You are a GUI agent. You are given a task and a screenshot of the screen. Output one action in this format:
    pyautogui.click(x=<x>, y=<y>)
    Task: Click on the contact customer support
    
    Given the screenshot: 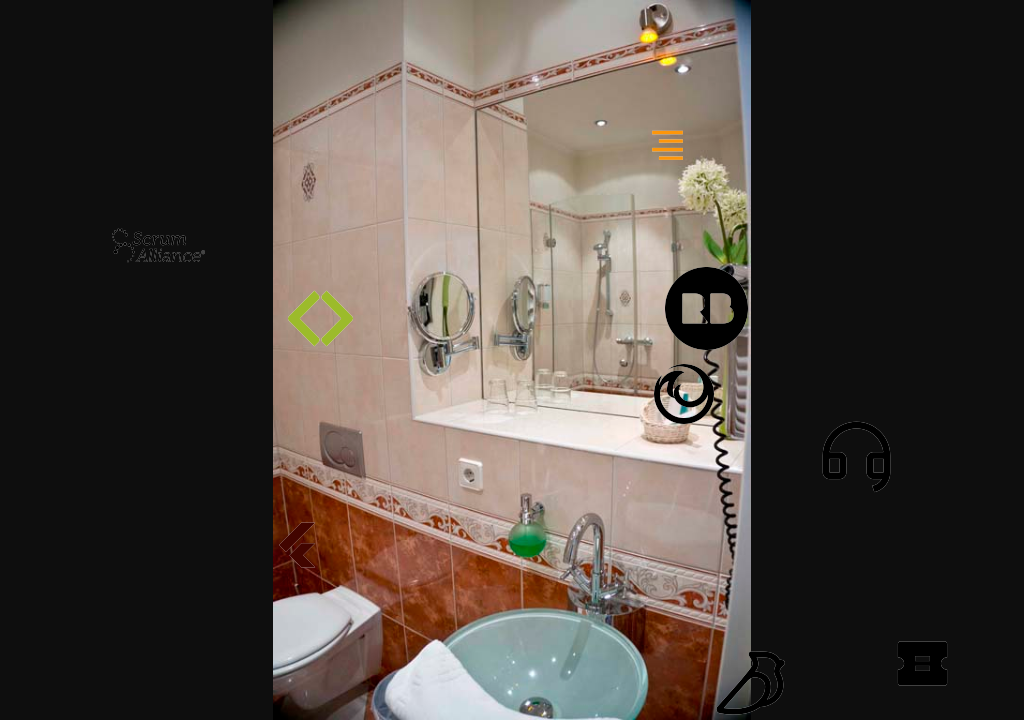 What is the action you would take?
    pyautogui.click(x=856, y=455)
    